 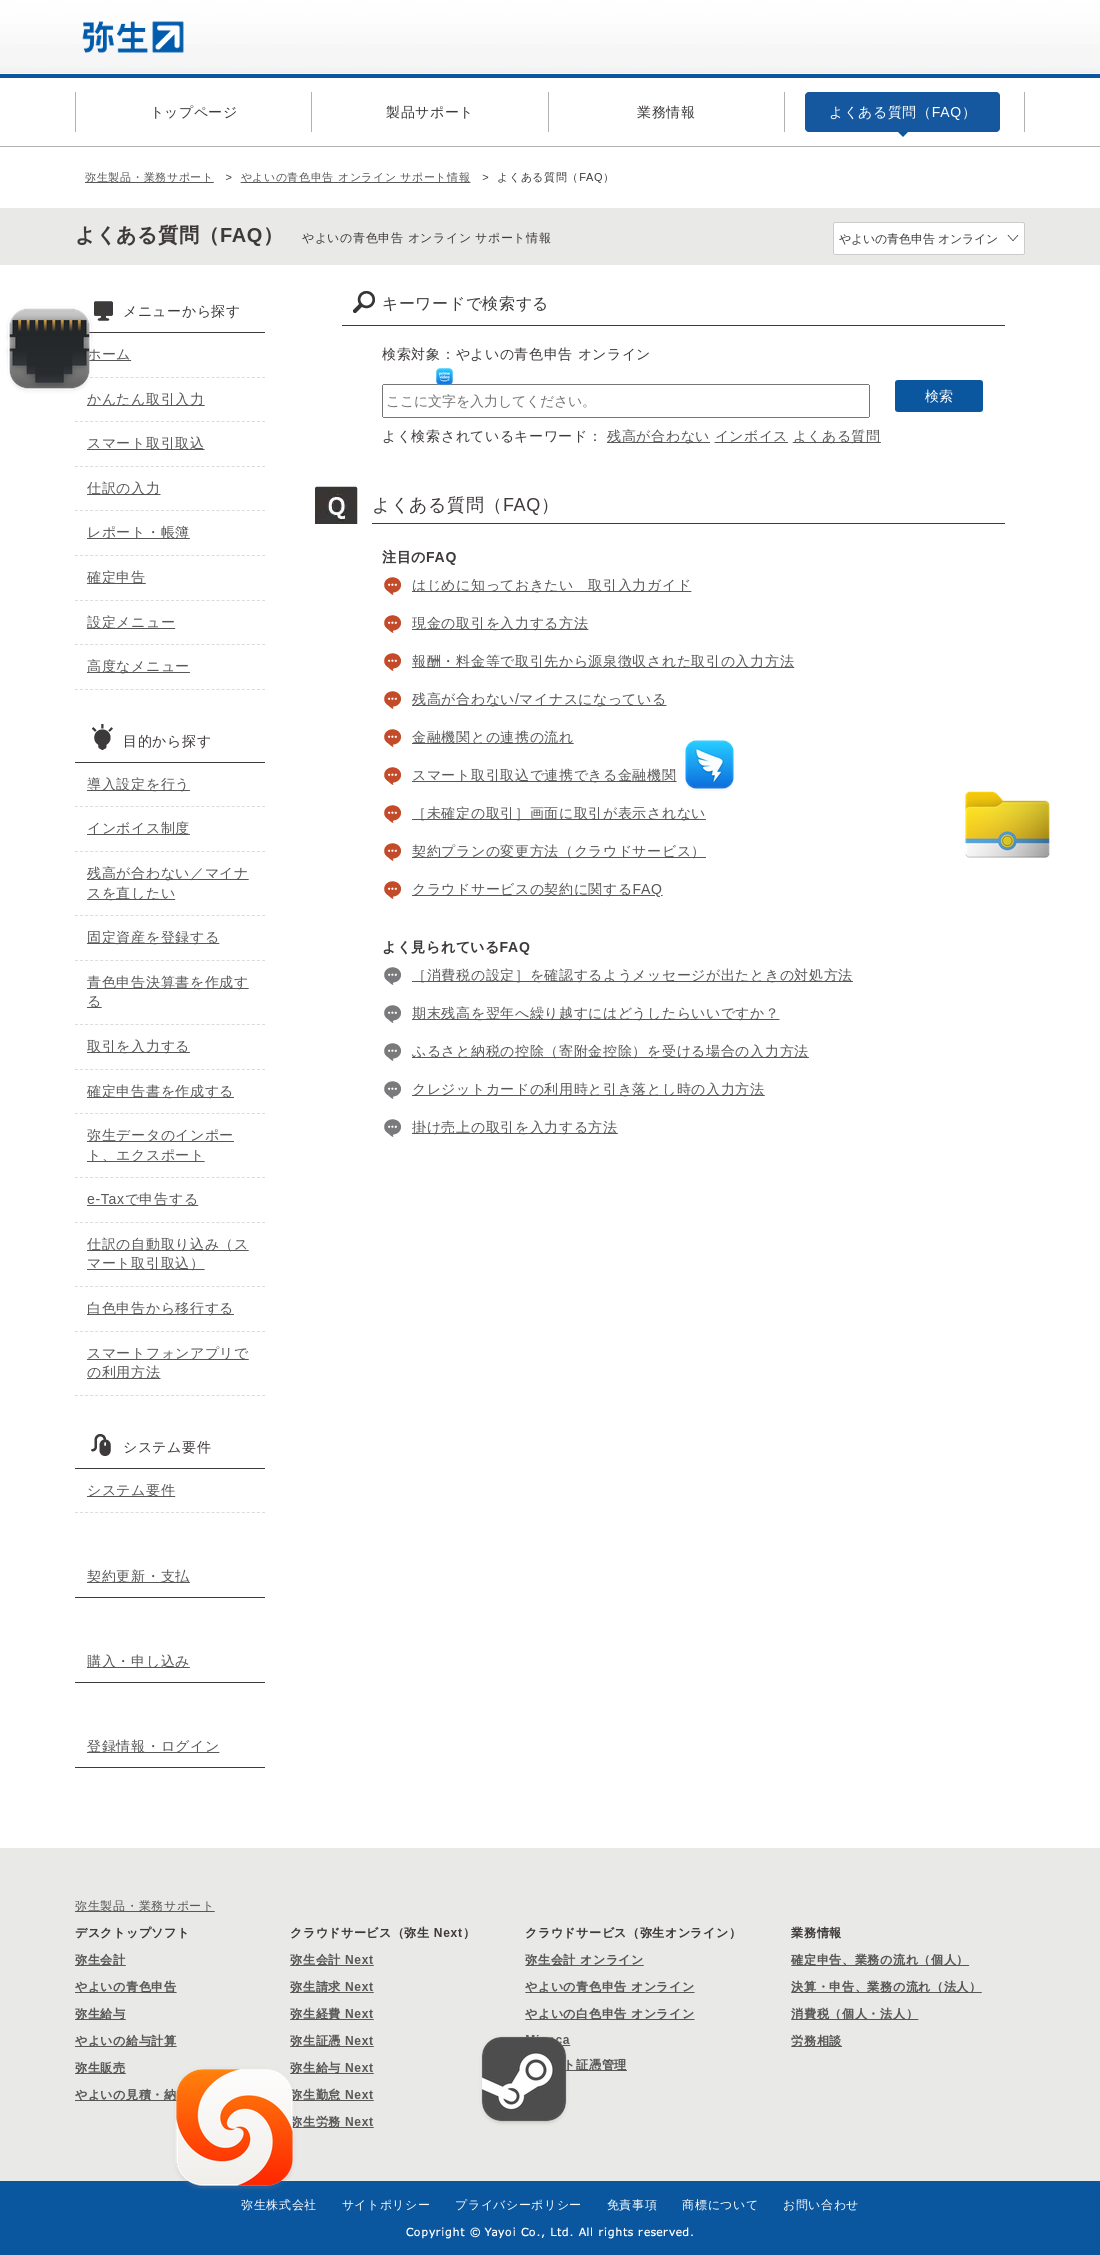 I want to click on open steamos application, so click(x=524, y=2079).